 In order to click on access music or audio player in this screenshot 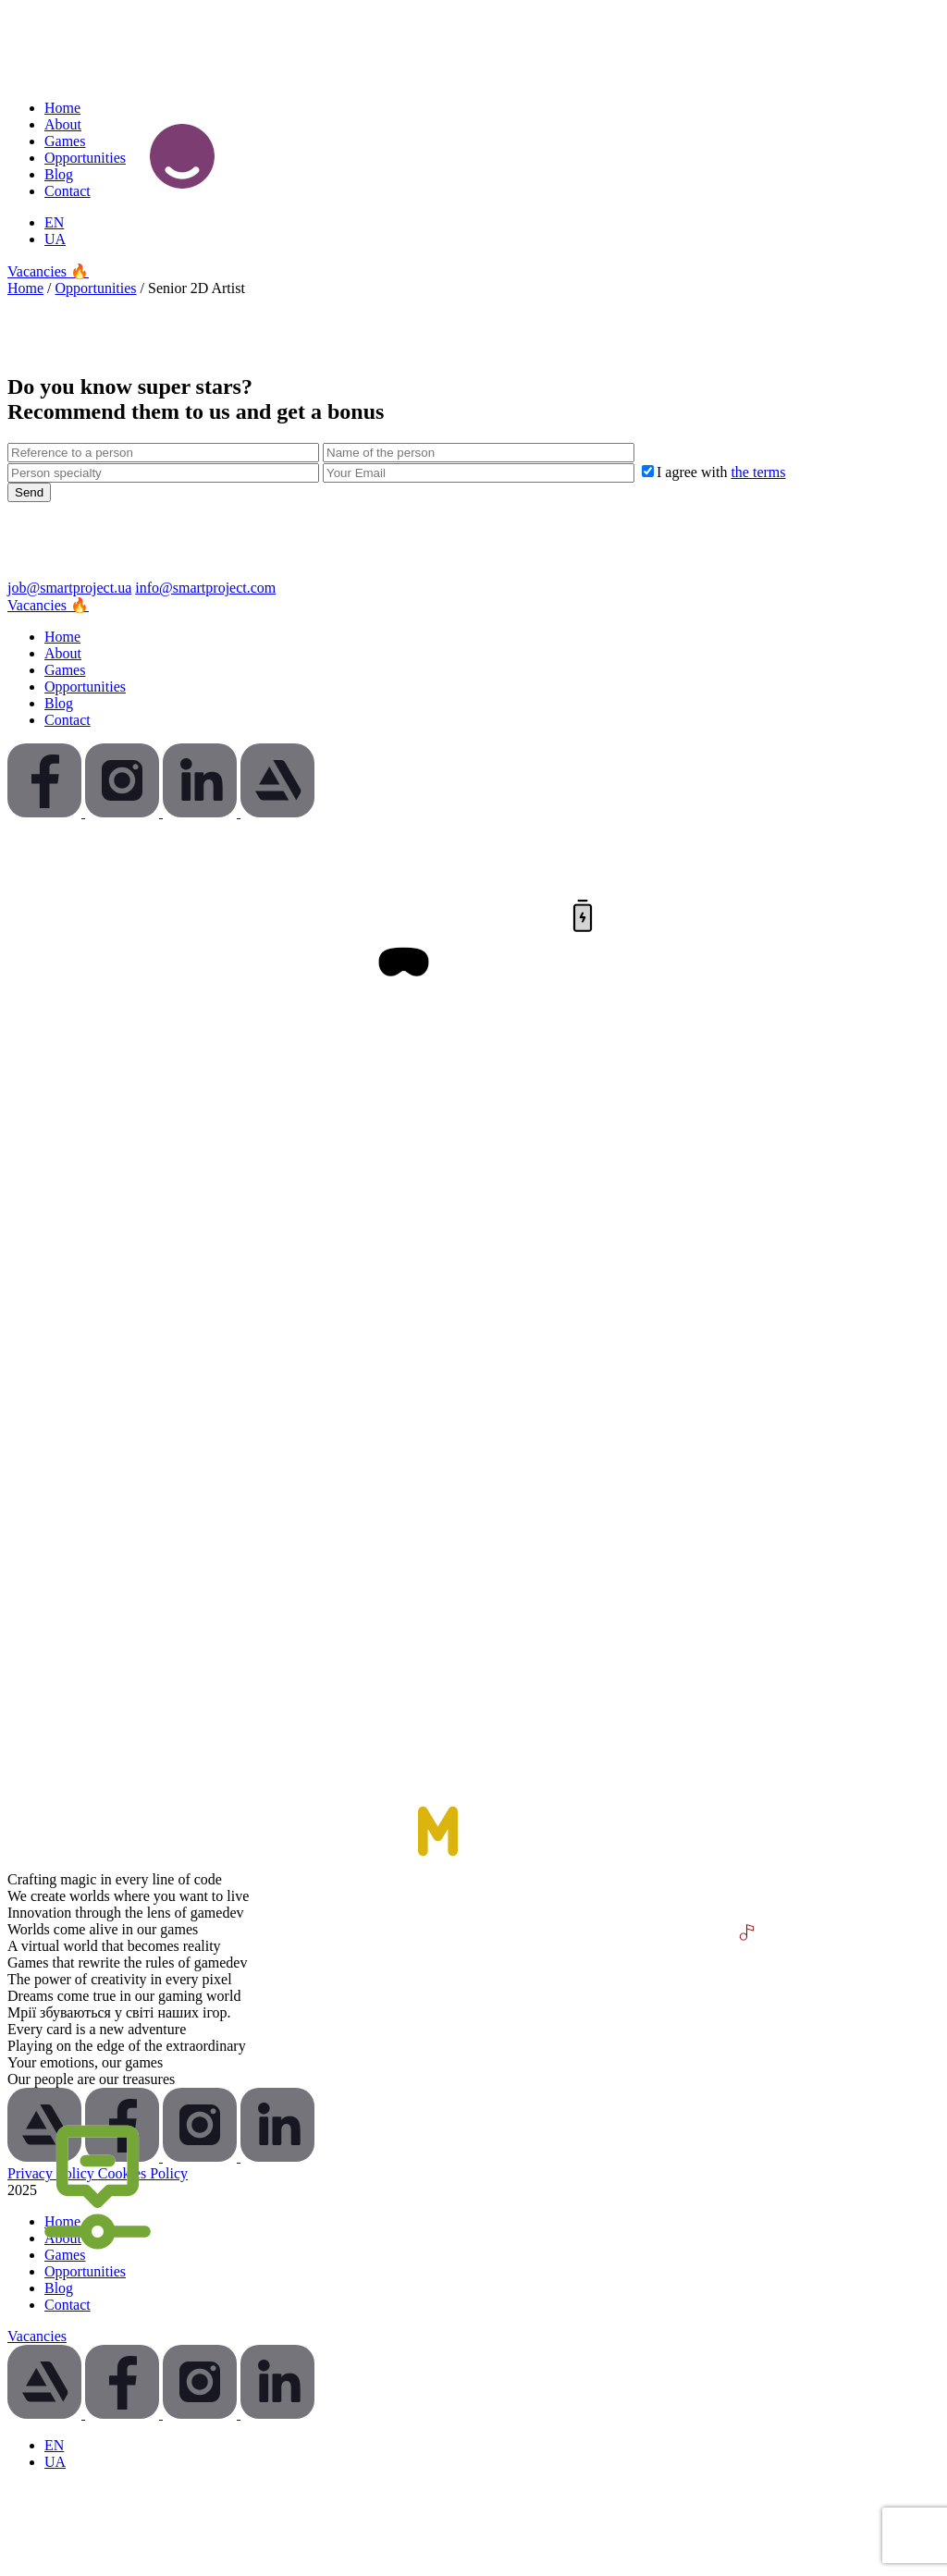, I will do `click(746, 1932)`.